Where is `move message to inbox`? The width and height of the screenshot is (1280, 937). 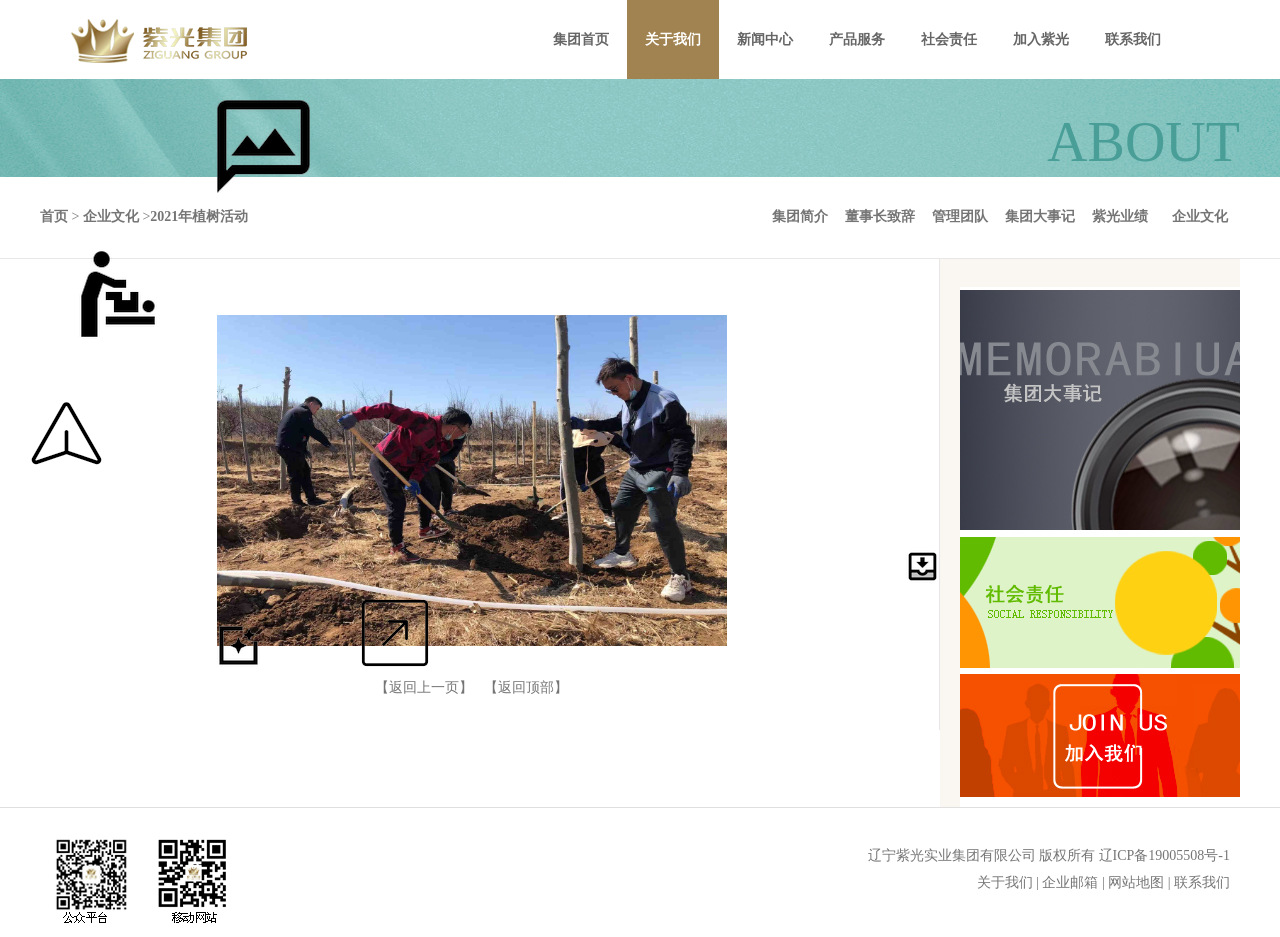
move message to inbox is located at coordinates (922, 566).